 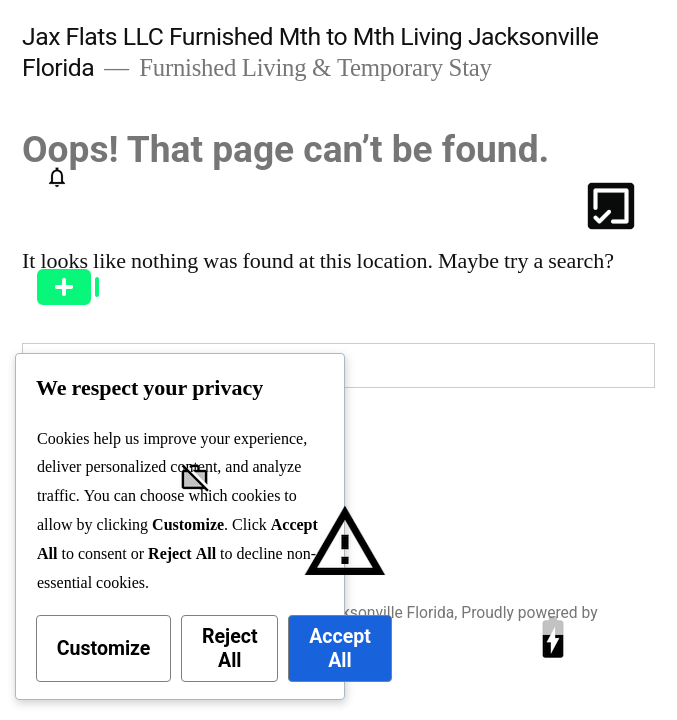 What do you see at coordinates (57, 177) in the screenshot?
I see `view notifications` at bounding box center [57, 177].